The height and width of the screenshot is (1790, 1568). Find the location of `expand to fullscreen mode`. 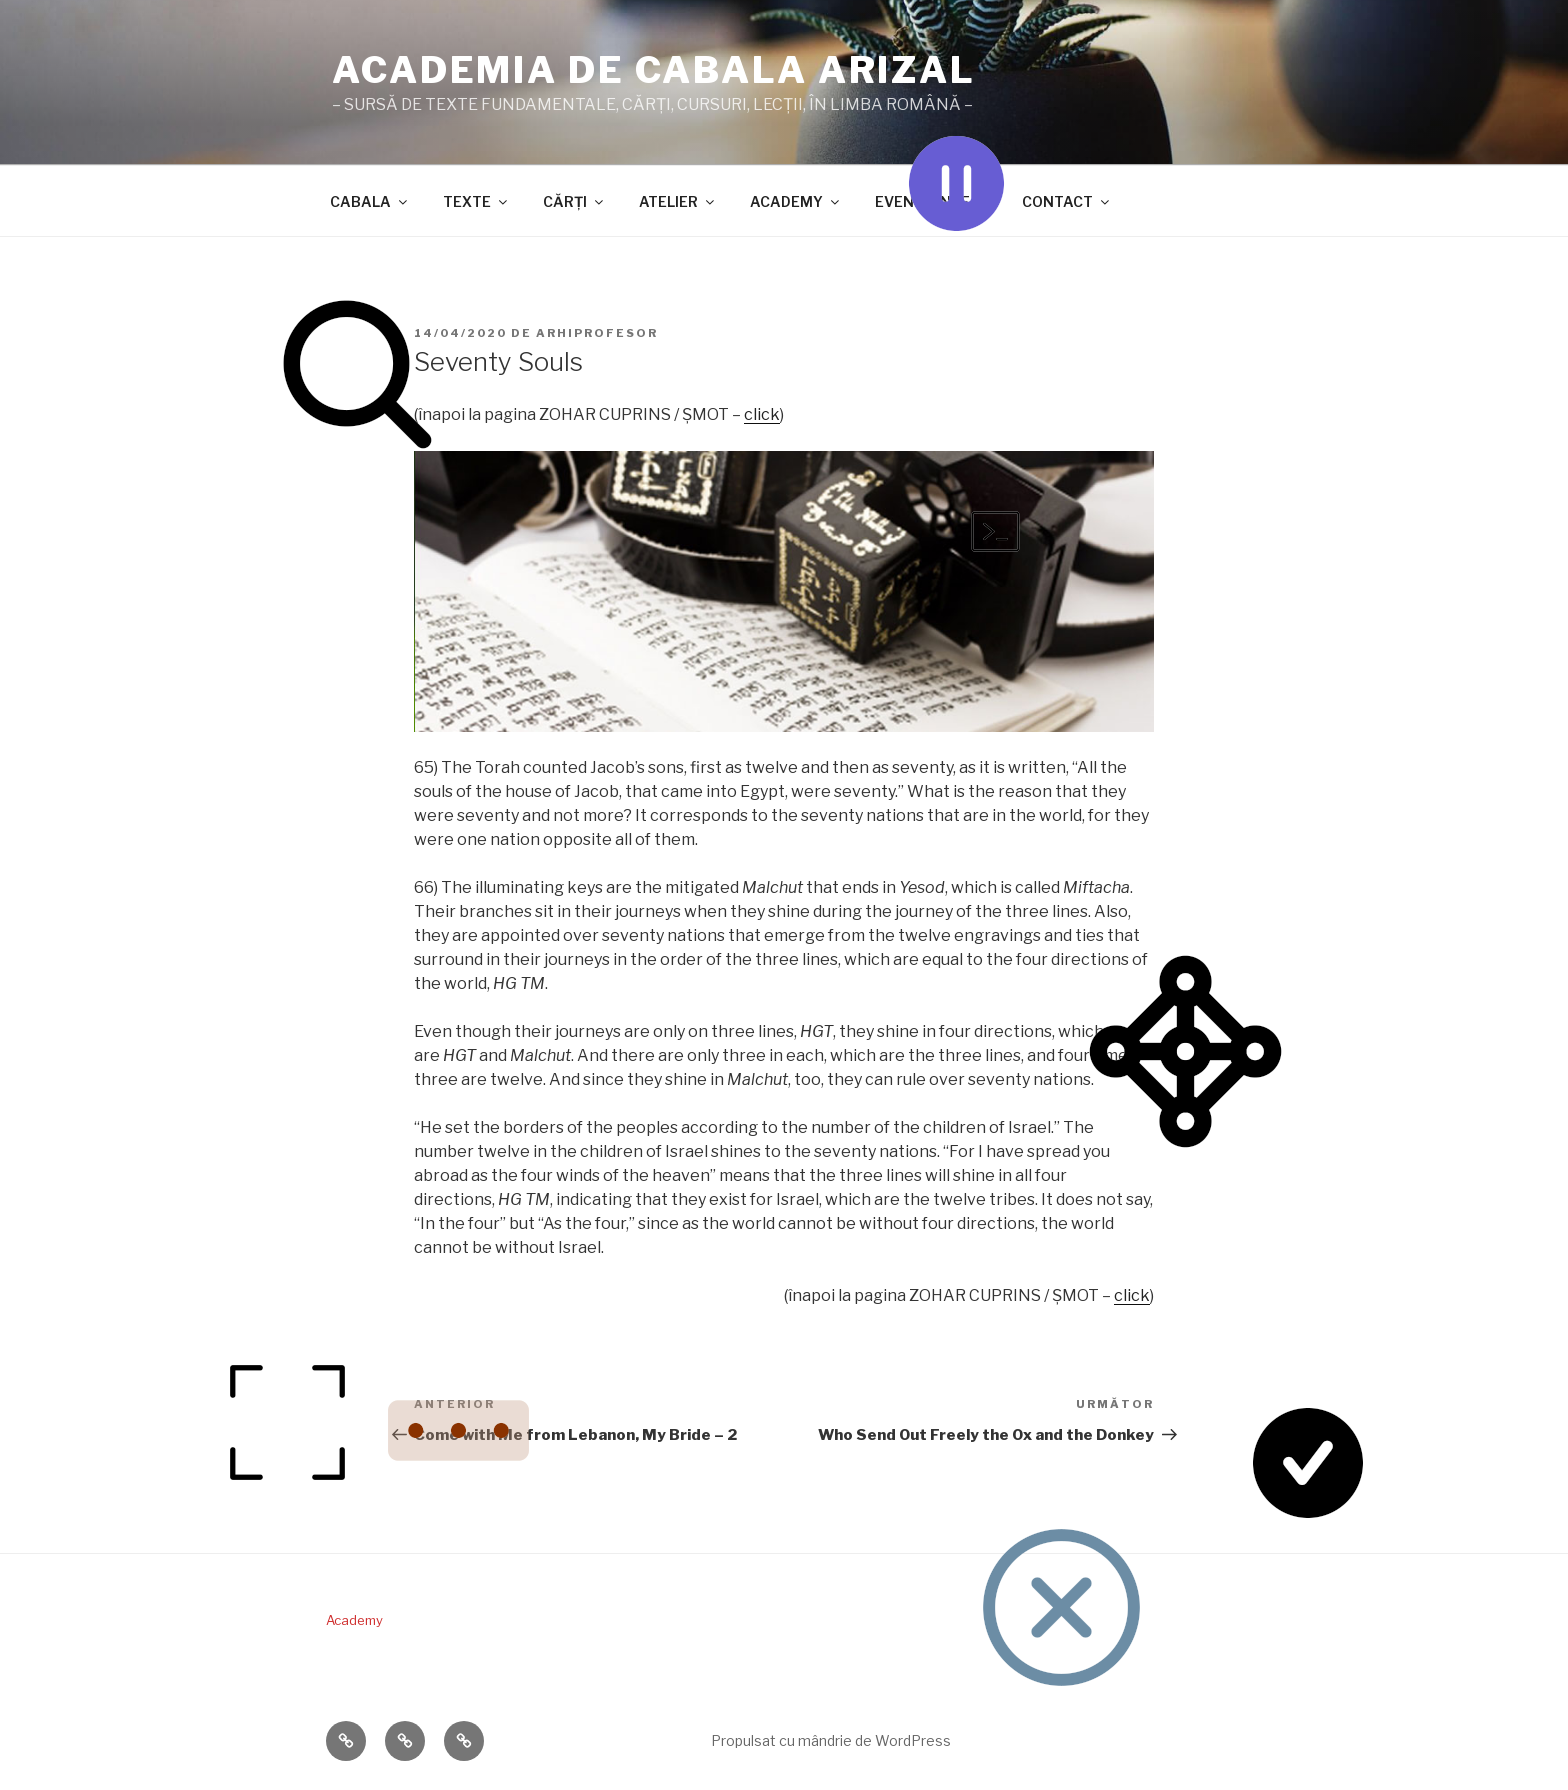

expand to fullscreen mode is located at coordinates (287, 1422).